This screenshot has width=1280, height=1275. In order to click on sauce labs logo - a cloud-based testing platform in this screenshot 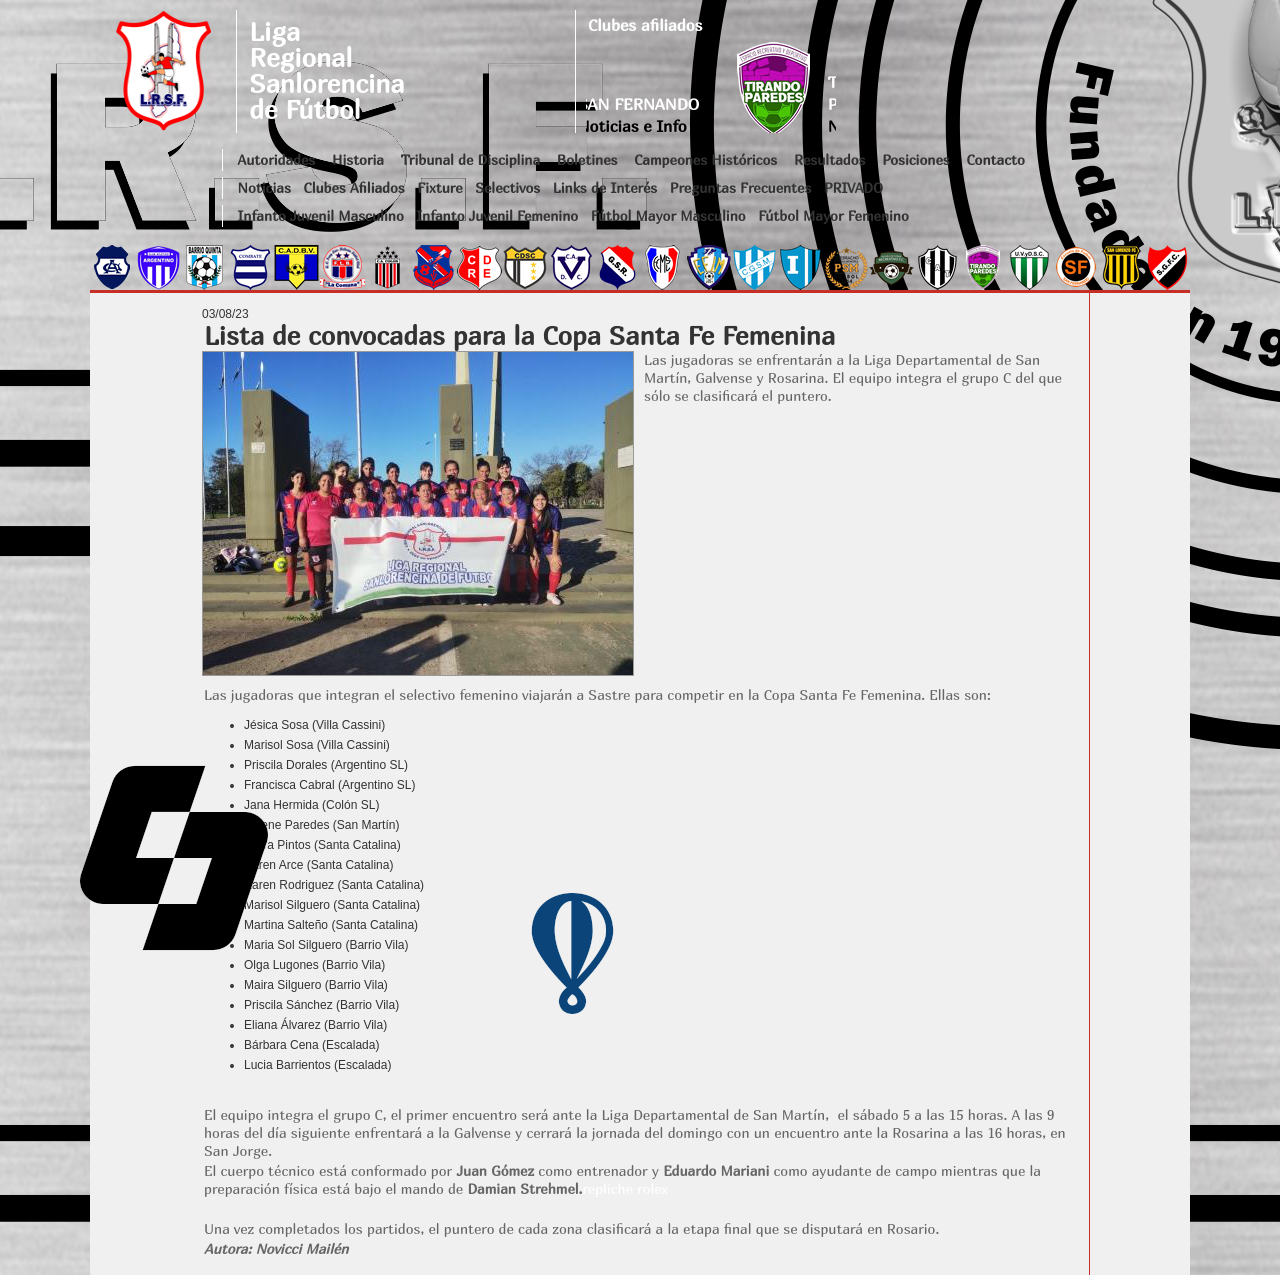, I will do `click(174, 858)`.